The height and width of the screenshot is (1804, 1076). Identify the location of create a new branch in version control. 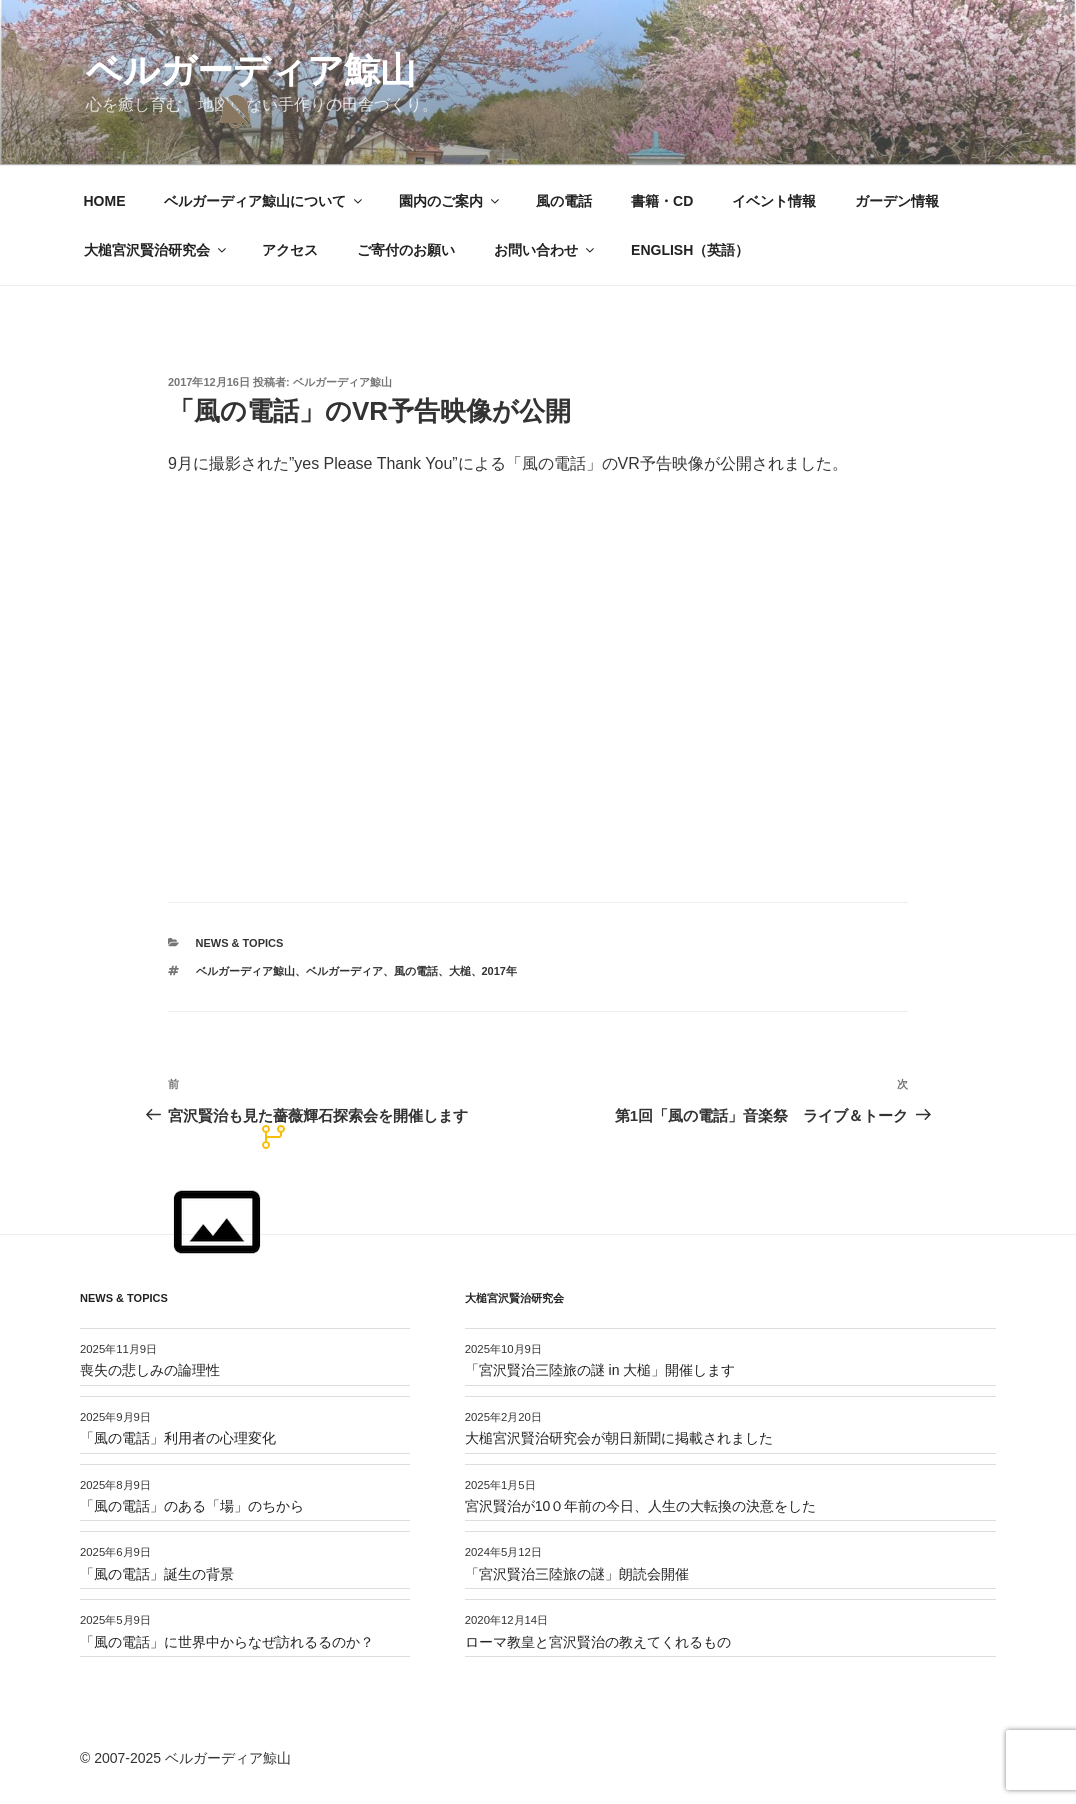
(272, 1137).